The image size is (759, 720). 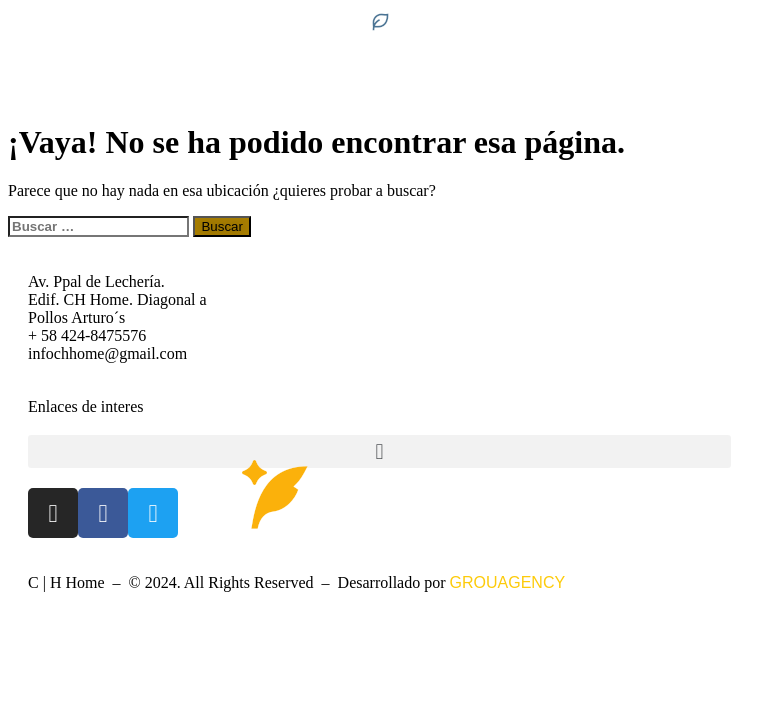 What do you see at coordinates (279, 497) in the screenshot?
I see `compose with AI writing assistance` at bounding box center [279, 497].